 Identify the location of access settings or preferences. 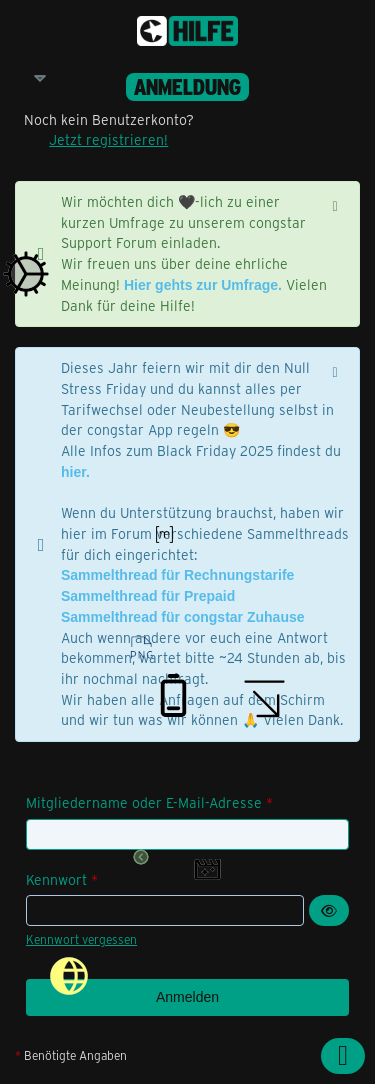
(26, 274).